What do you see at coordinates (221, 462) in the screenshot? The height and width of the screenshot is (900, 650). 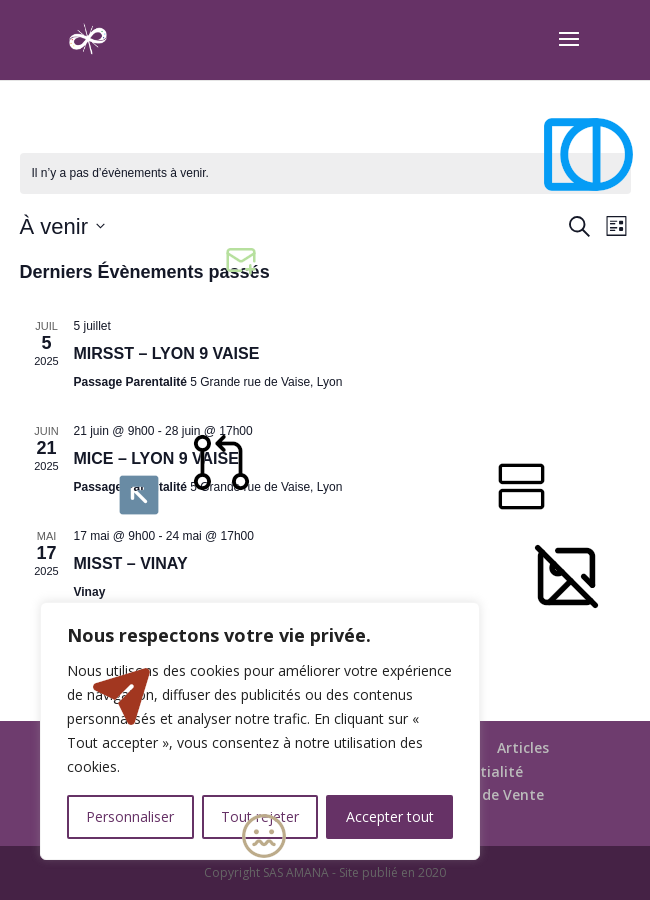 I see `create a new pull request` at bounding box center [221, 462].